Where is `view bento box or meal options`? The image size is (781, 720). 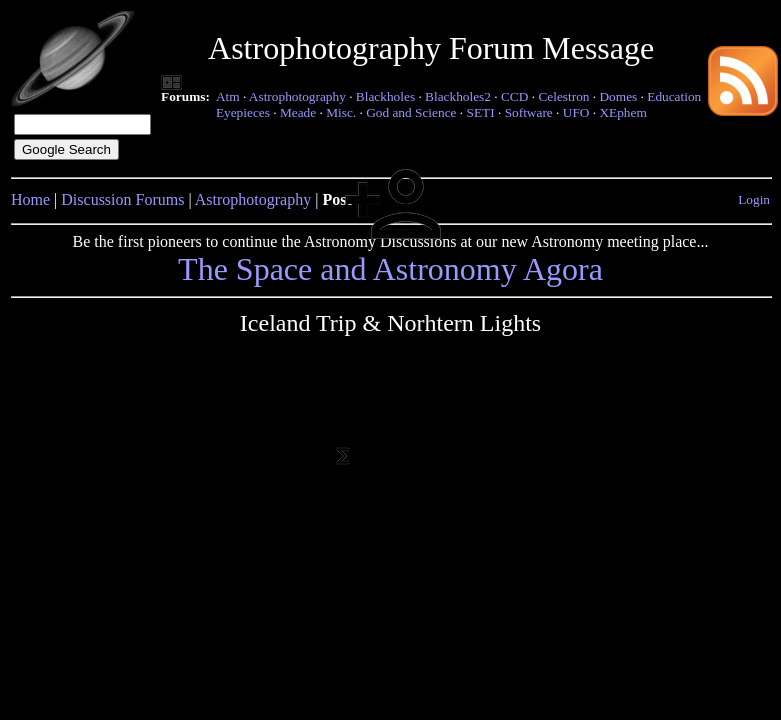
view bento box or meal options is located at coordinates (171, 82).